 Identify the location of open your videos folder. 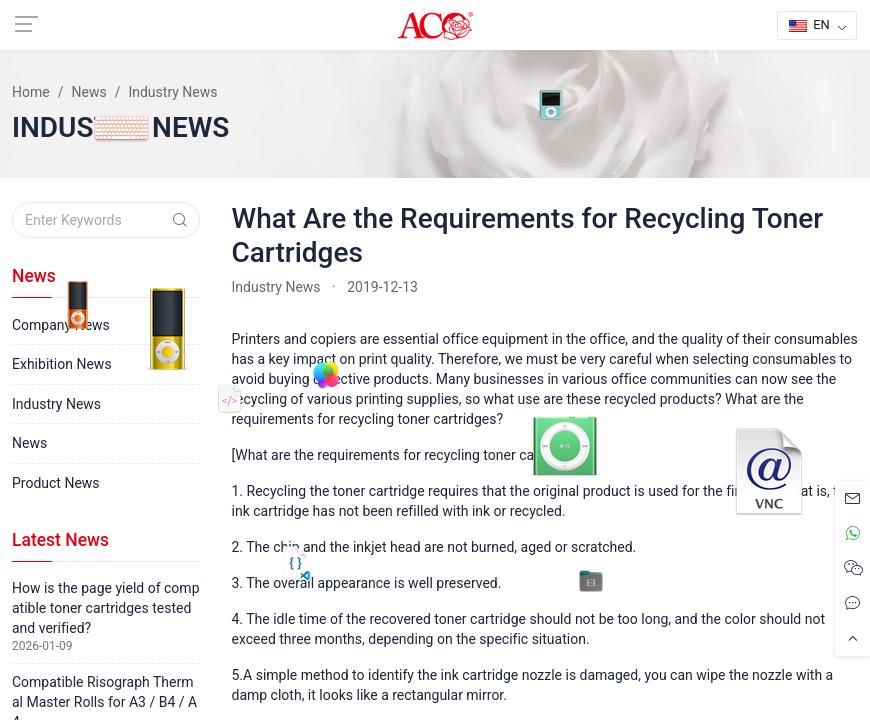
(591, 581).